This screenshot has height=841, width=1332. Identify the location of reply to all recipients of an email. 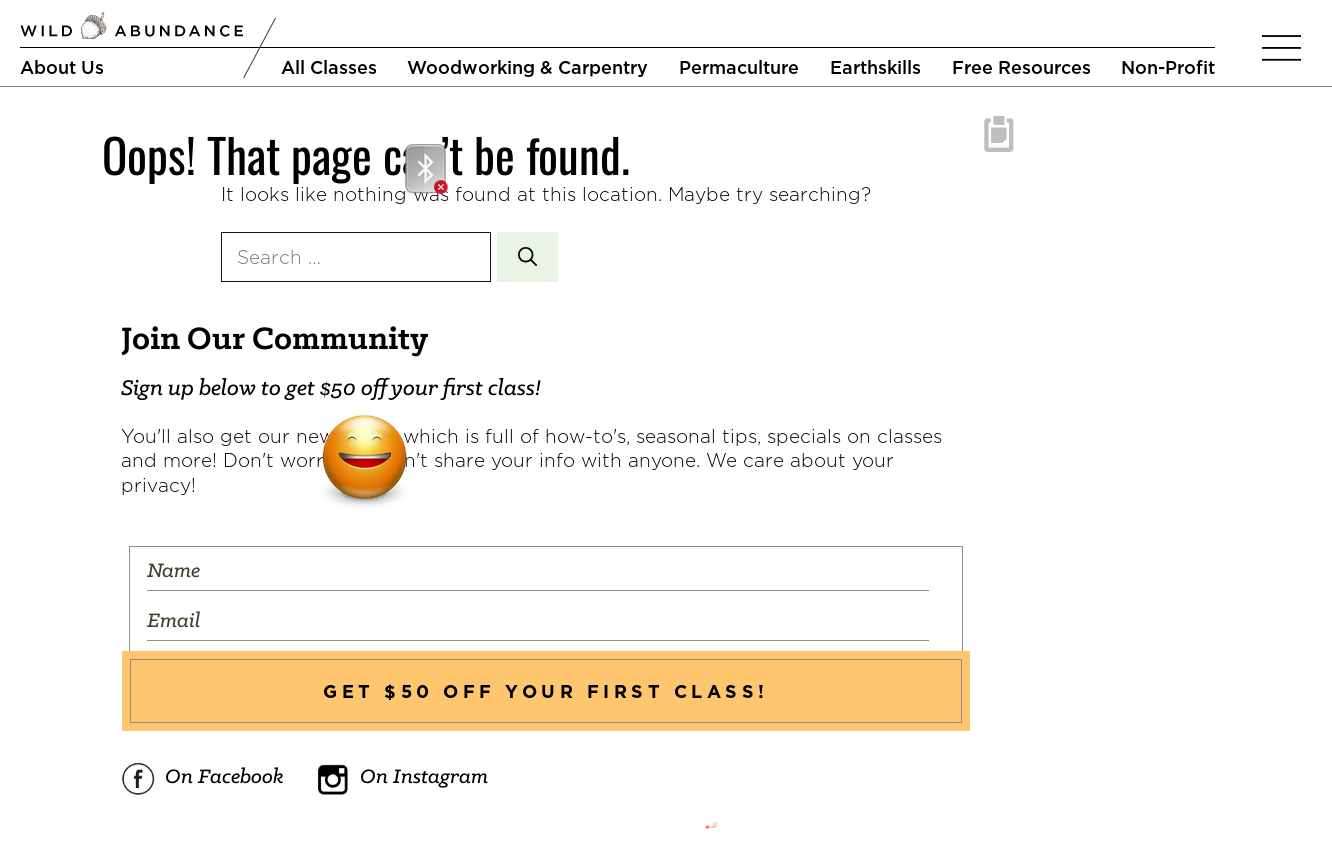
(710, 825).